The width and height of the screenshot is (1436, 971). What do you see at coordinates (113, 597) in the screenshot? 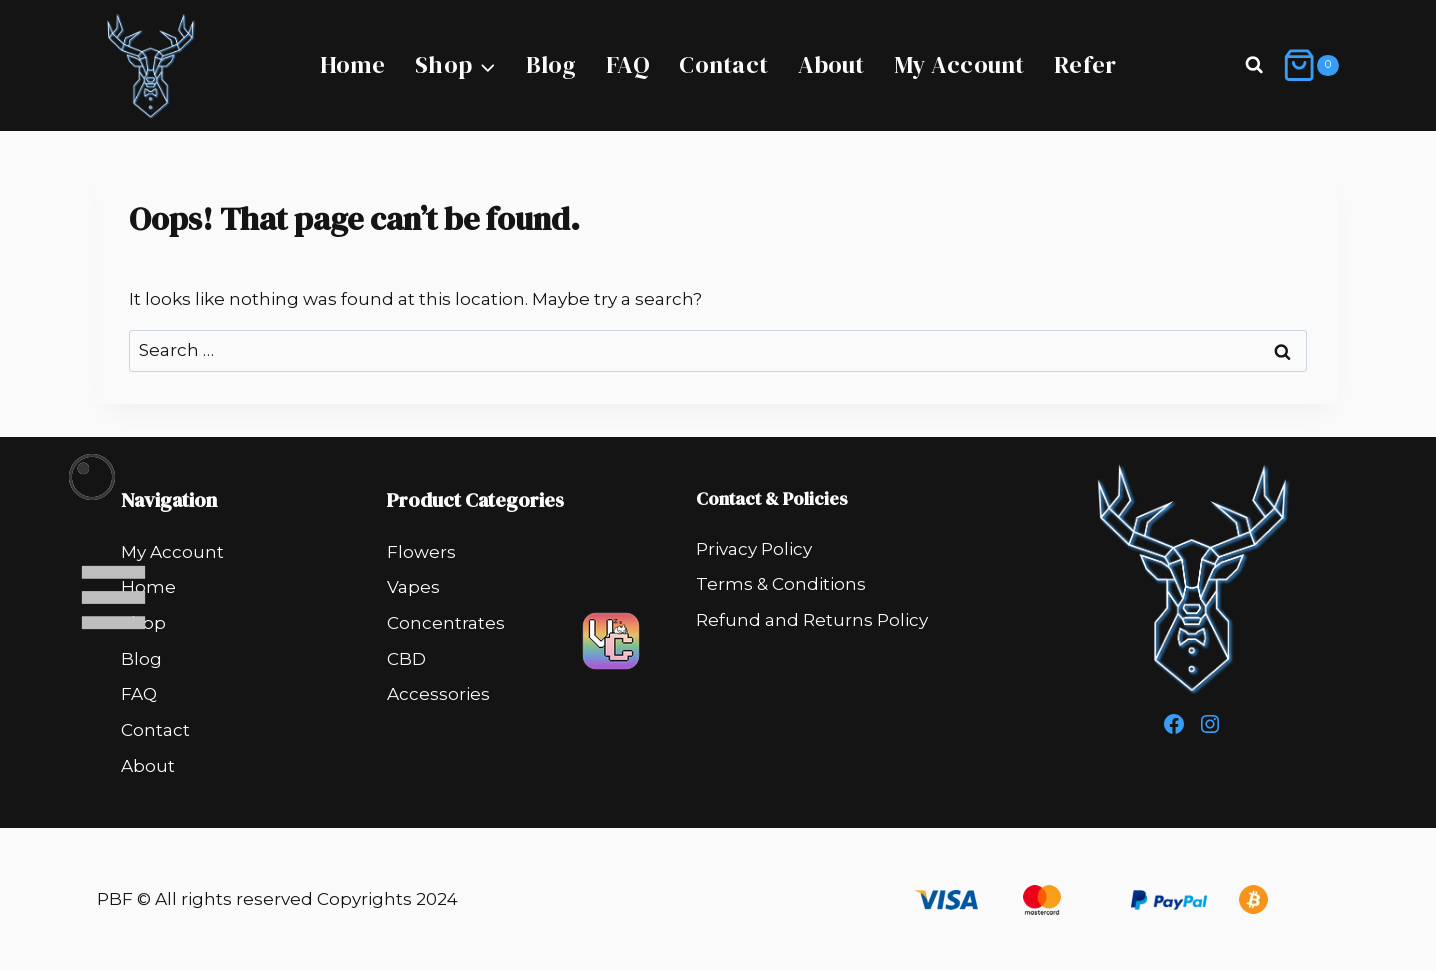
I see `justify text to fill both margins` at bounding box center [113, 597].